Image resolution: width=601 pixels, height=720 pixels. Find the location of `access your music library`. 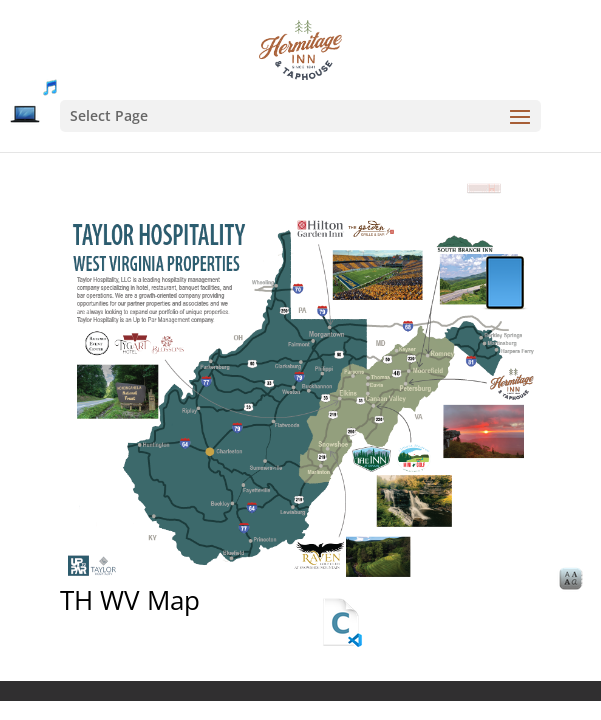

access your music library is located at coordinates (50, 87).